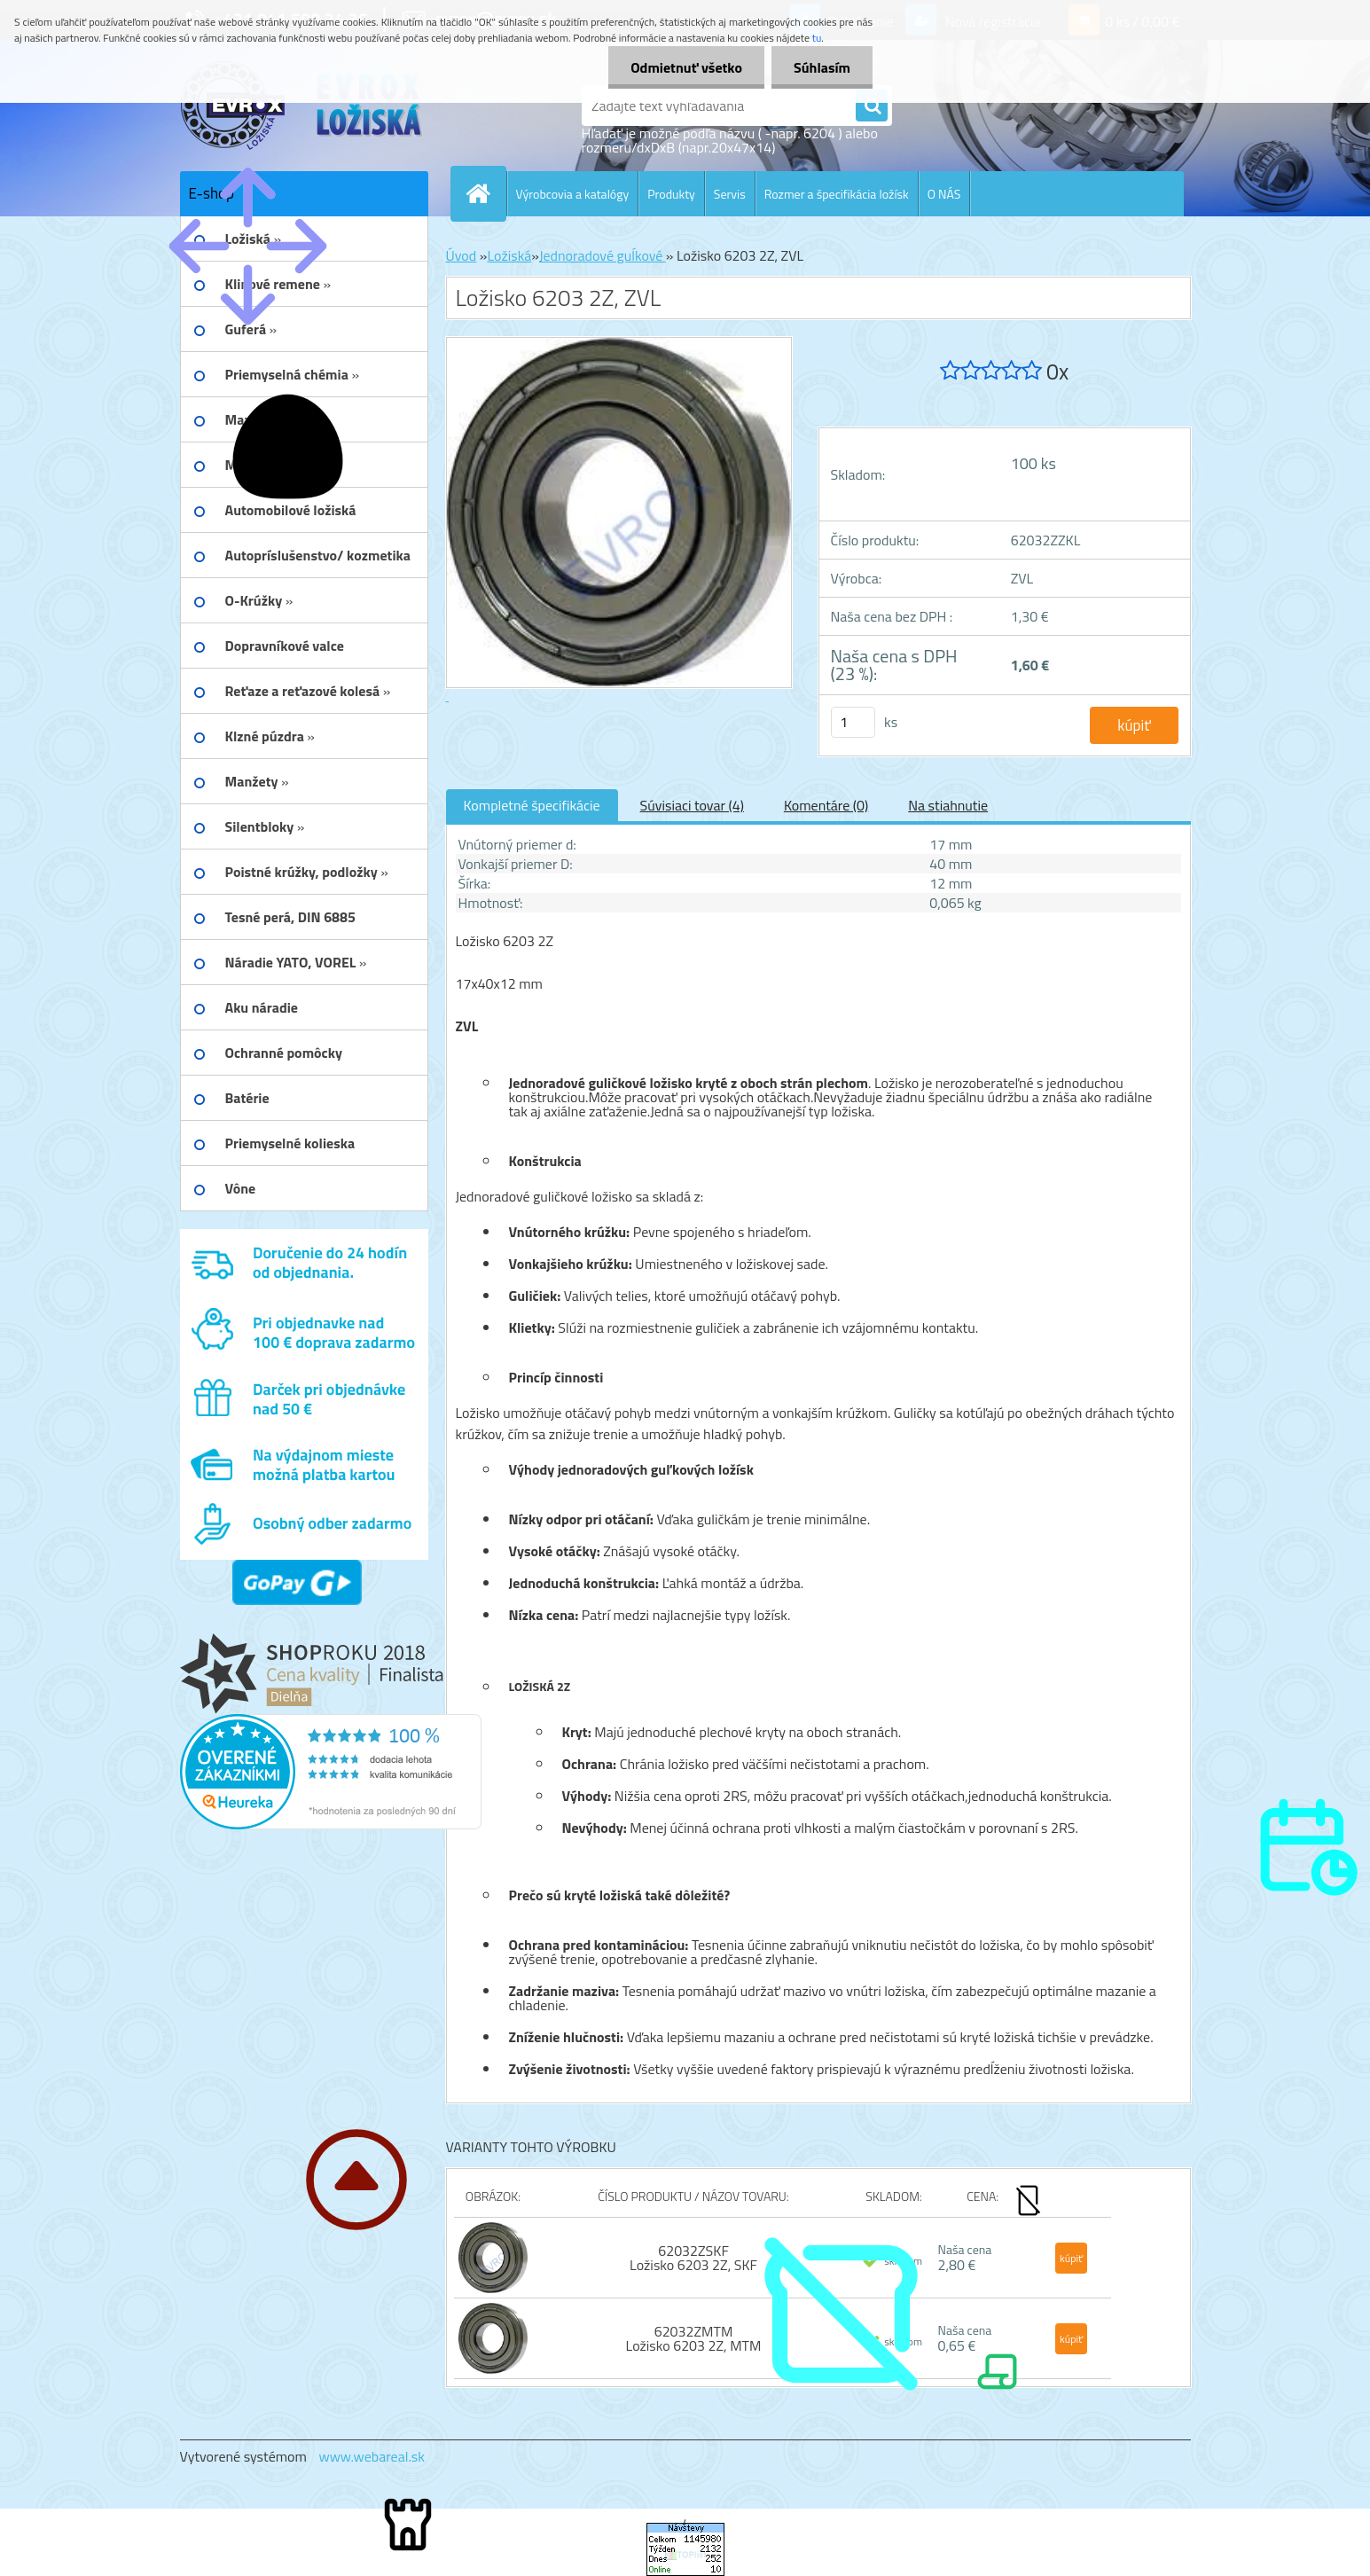  Describe the element at coordinates (287, 443) in the screenshot. I see `decorative blob shape element` at that location.